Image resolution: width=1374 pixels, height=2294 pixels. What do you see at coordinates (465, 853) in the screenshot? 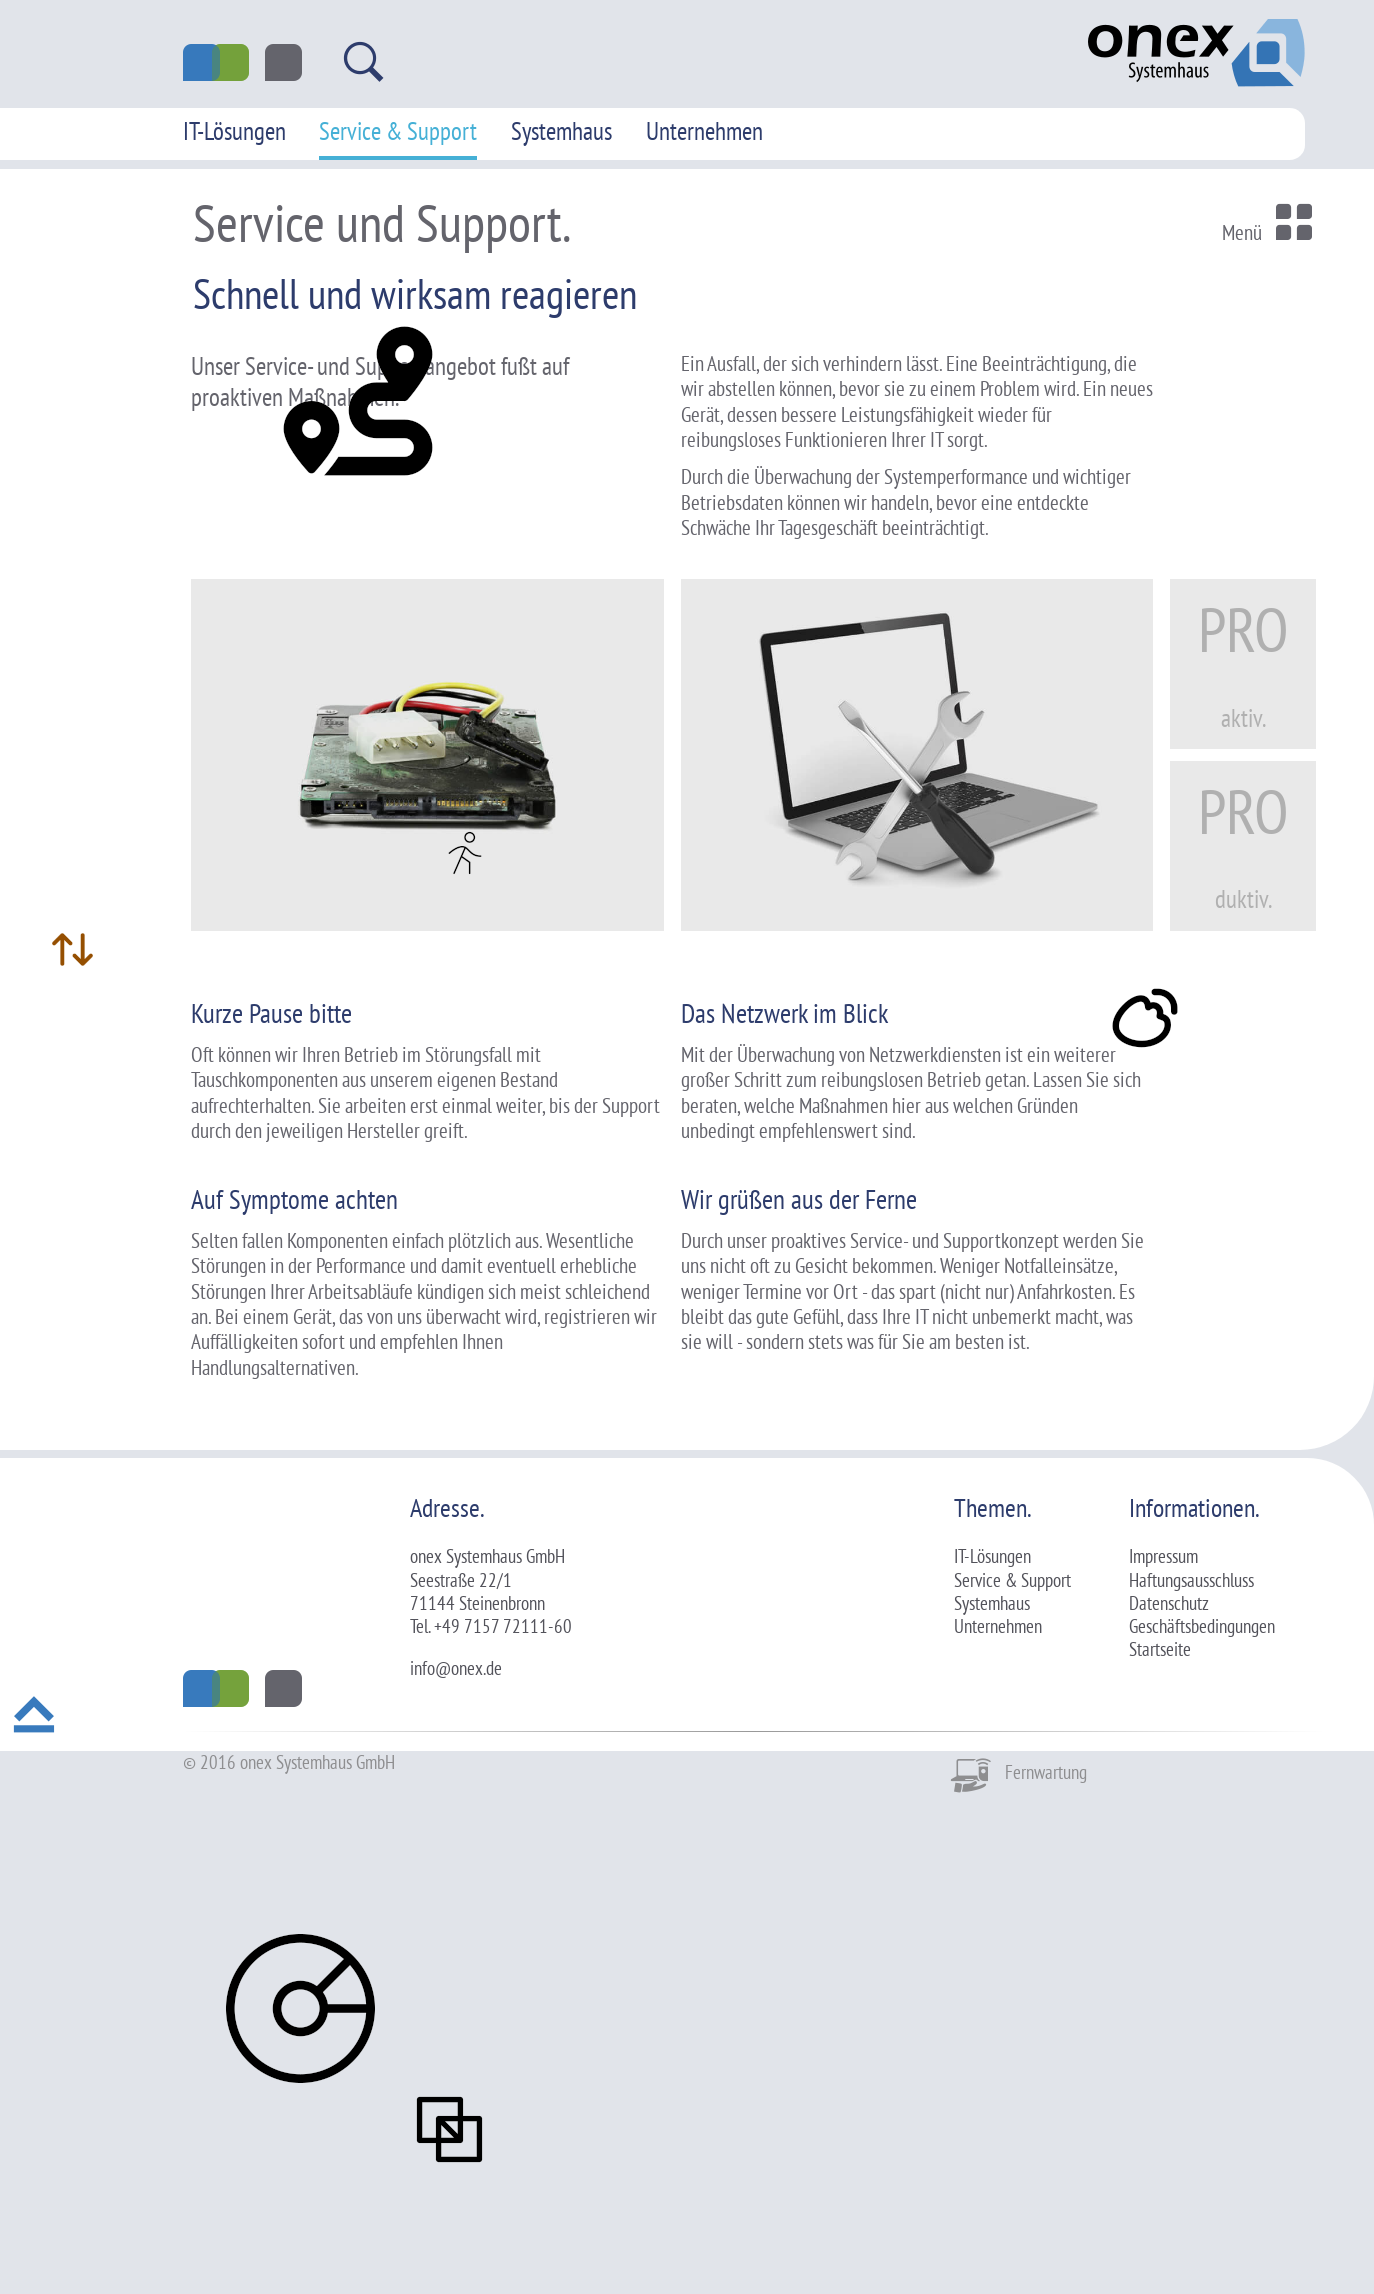
I see `indicates walking directions or pedestrian route` at bounding box center [465, 853].